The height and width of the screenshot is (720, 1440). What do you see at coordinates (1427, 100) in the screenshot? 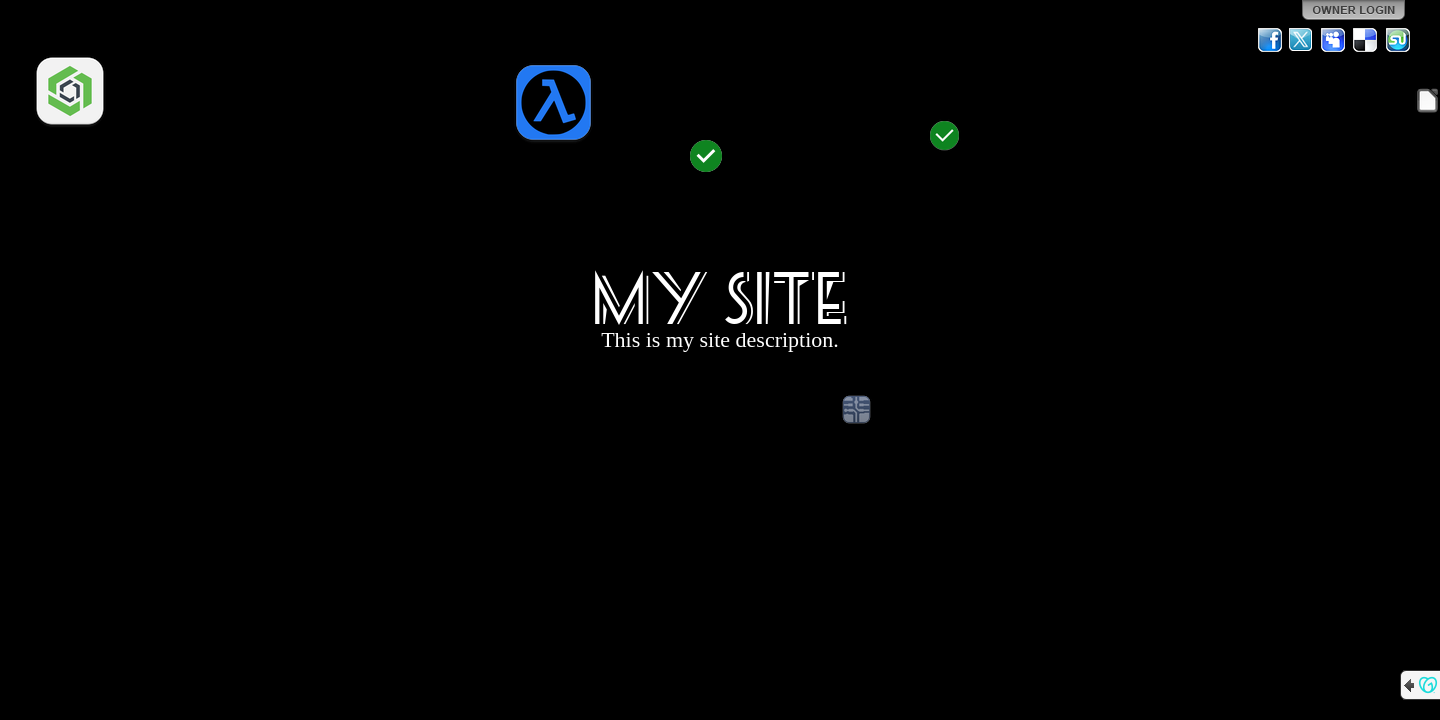
I see `open LibreOffice suite` at bounding box center [1427, 100].